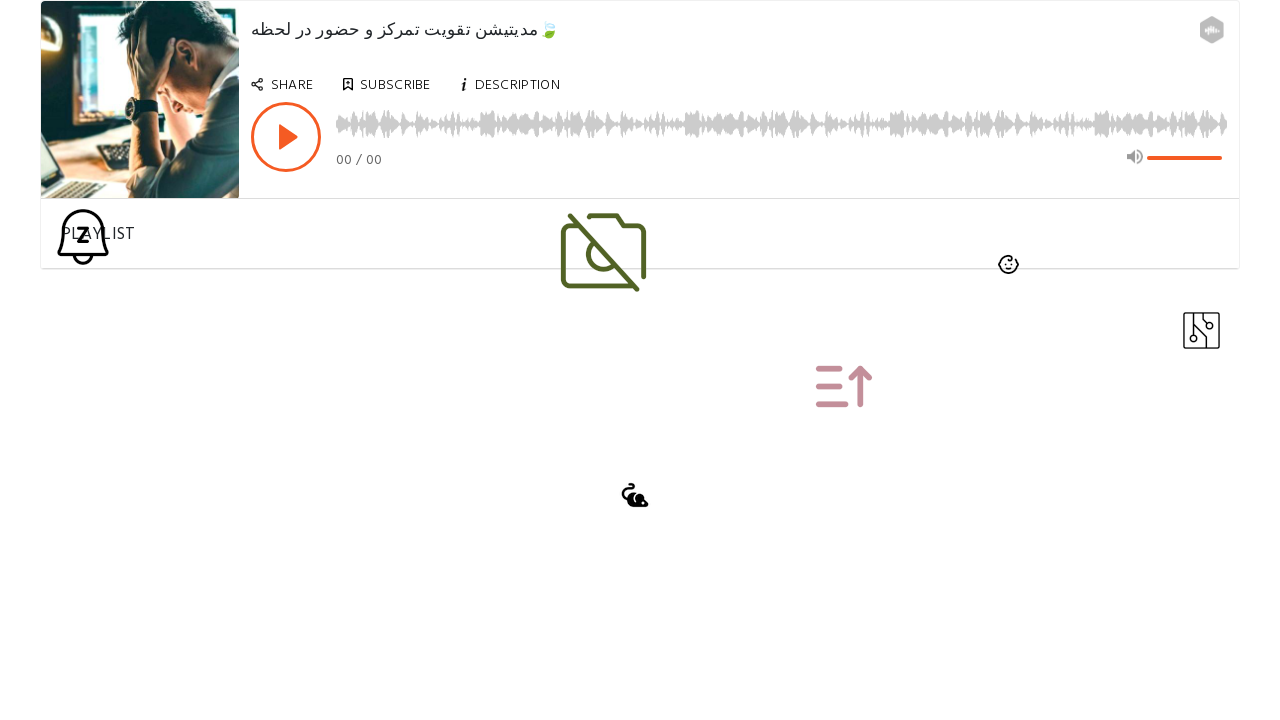 The width and height of the screenshot is (1280, 720). What do you see at coordinates (842, 386) in the screenshot?
I see `sort items in ascending order` at bounding box center [842, 386].